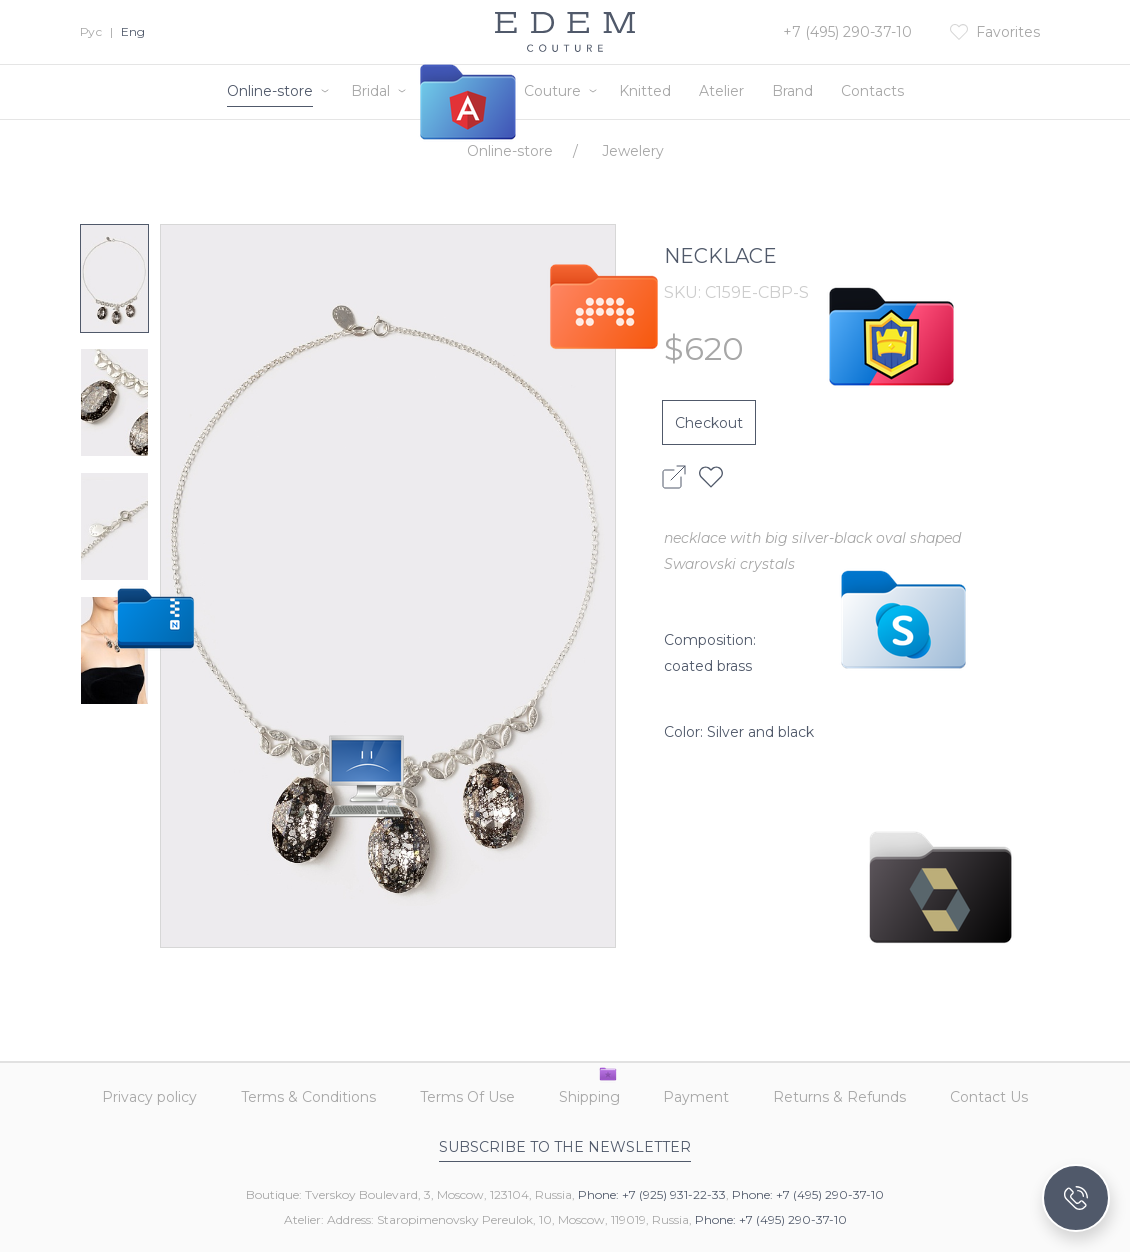  What do you see at coordinates (891, 340) in the screenshot?
I see `open clash royale game files folder` at bounding box center [891, 340].